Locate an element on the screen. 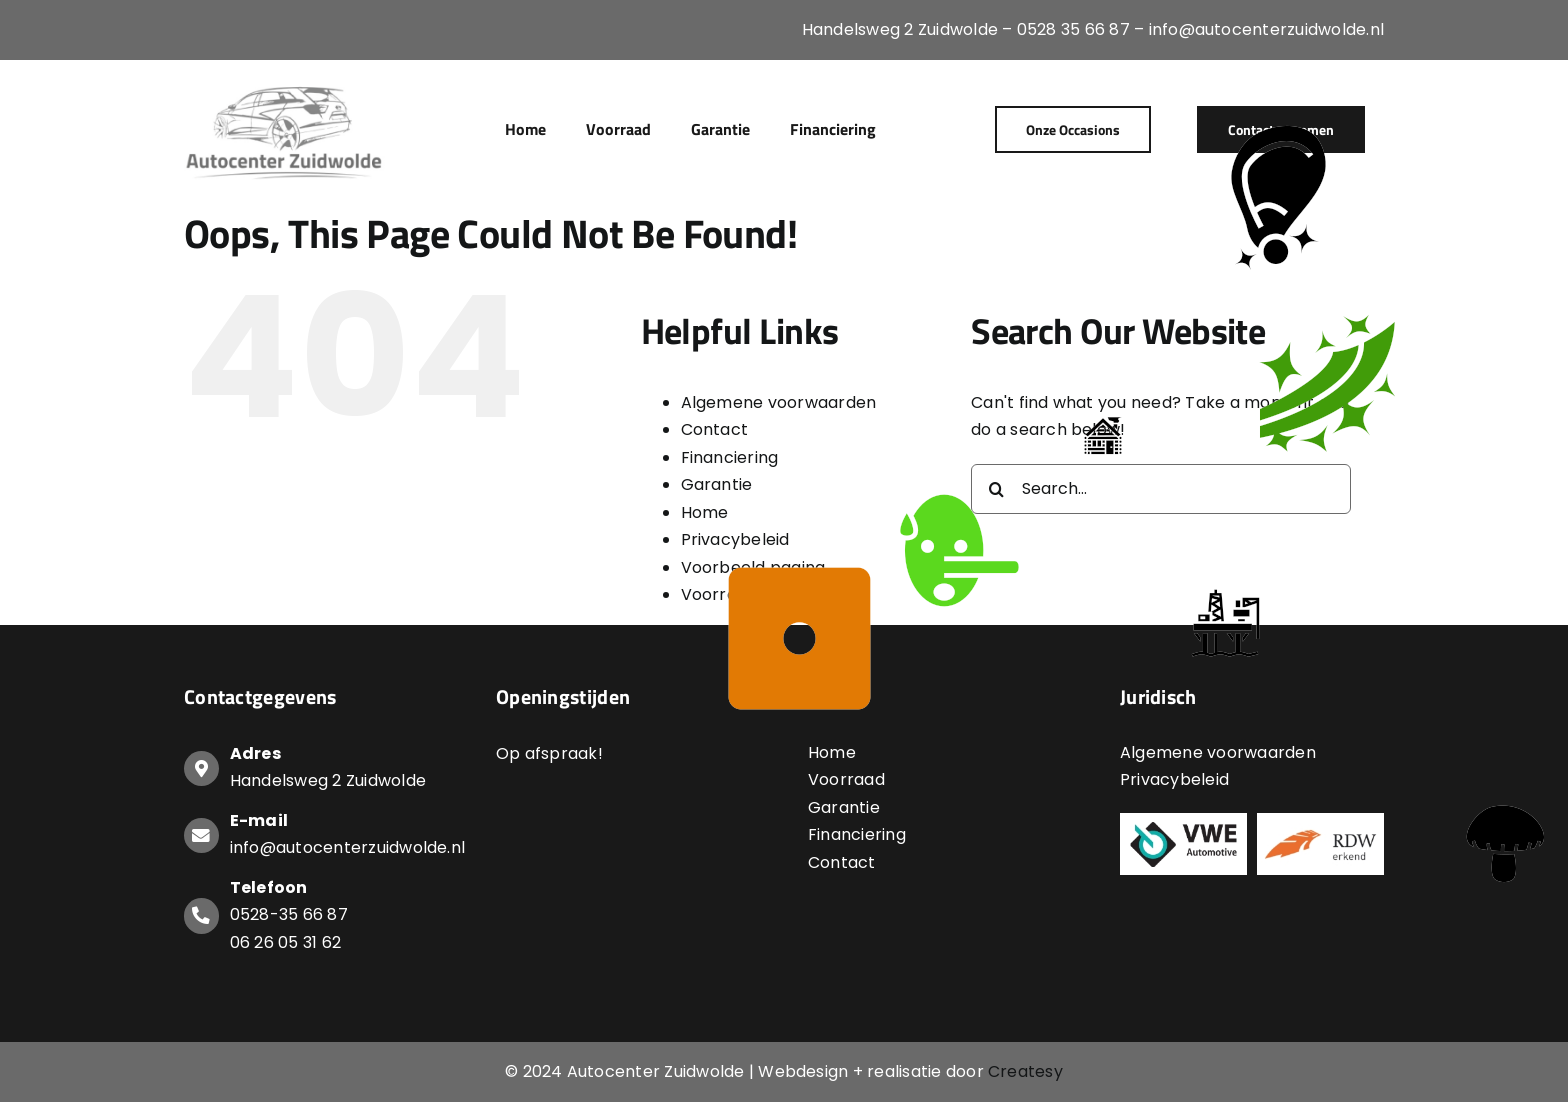 This screenshot has width=1568, height=1102. browse jewelry or accessories is located at coordinates (1276, 198).